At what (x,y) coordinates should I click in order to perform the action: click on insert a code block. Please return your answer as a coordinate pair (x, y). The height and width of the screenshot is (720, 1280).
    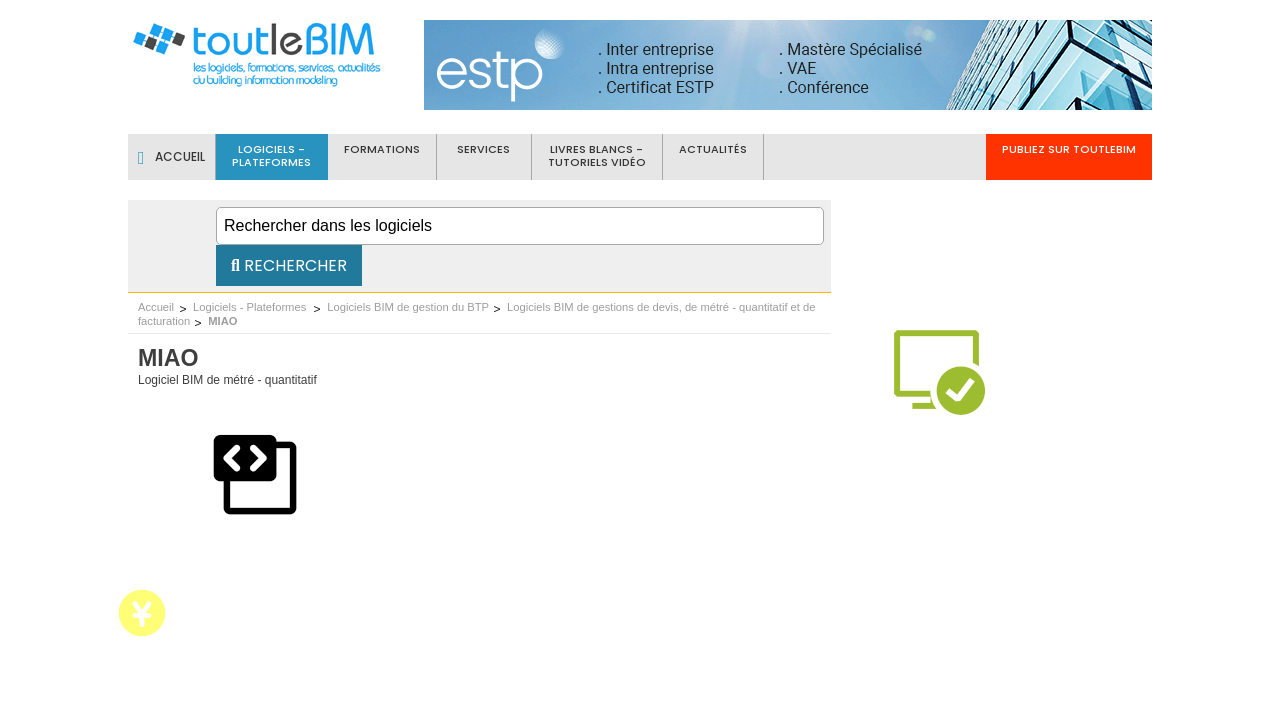
    Looking at the image, I should click on (260, 478).